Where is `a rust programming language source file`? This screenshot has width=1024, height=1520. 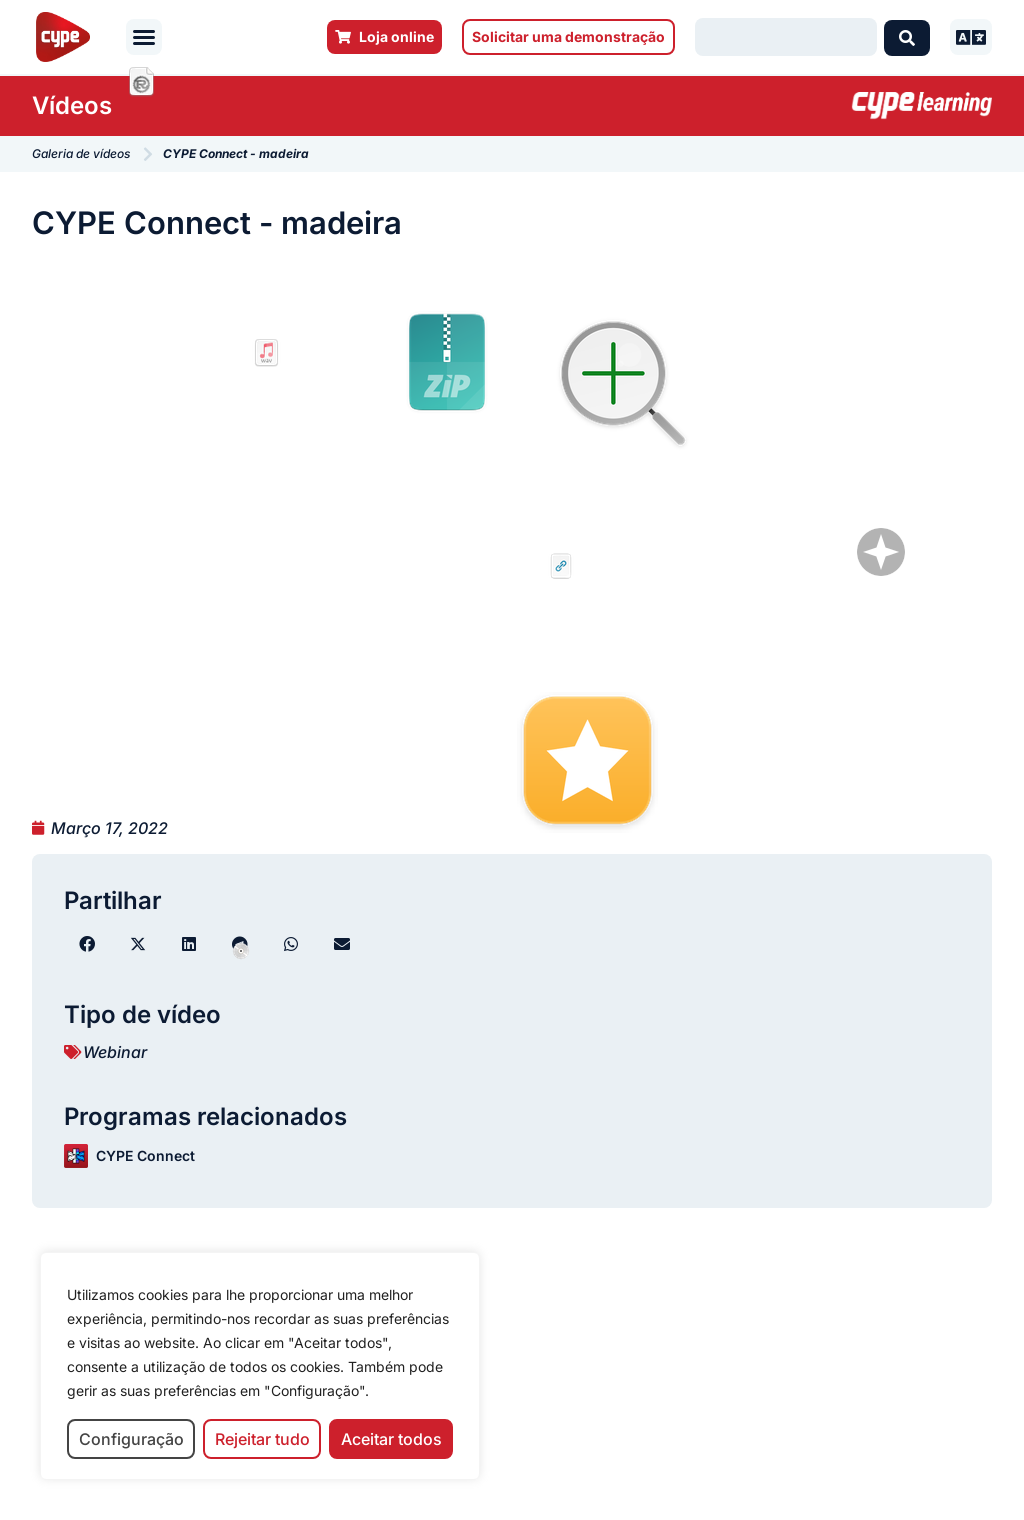
a rust programming language source file is located at coordinates (141, 81).